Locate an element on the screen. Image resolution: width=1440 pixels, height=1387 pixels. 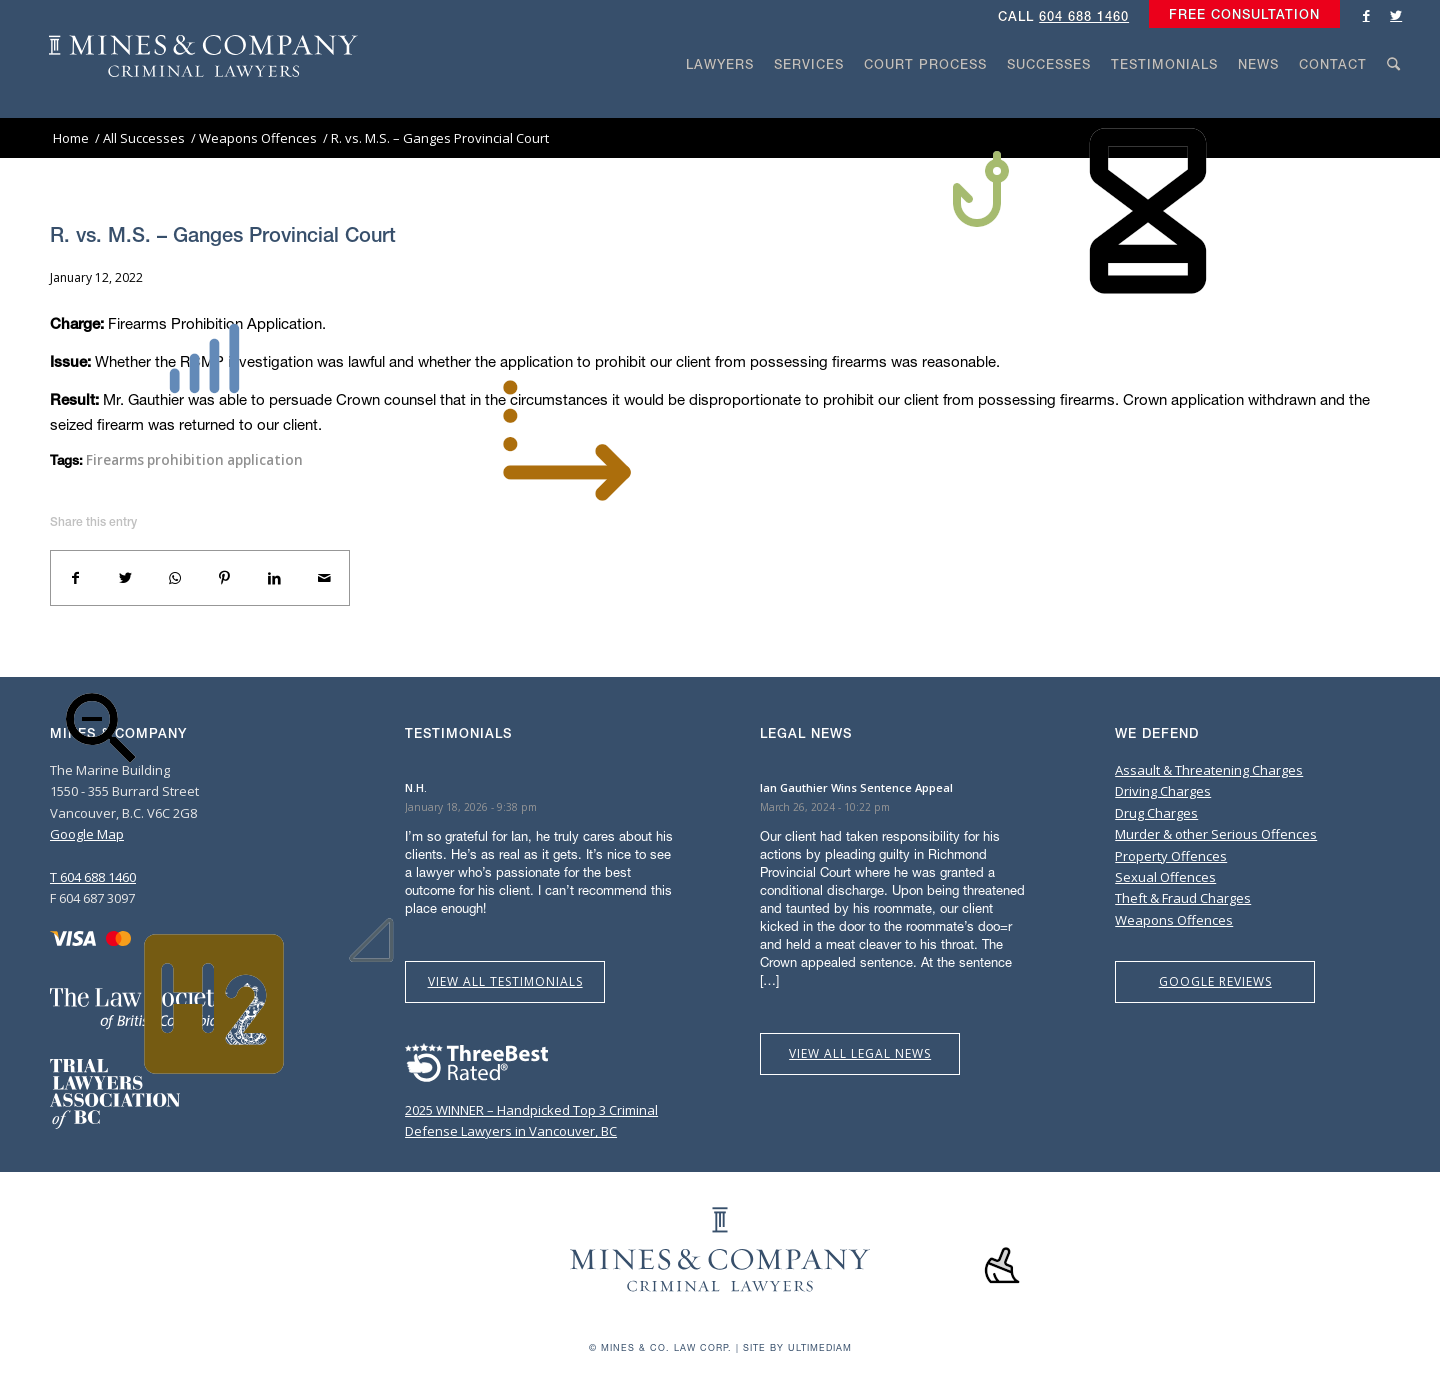
clear cache or temporary files is located at coordinates (1001, 1266).